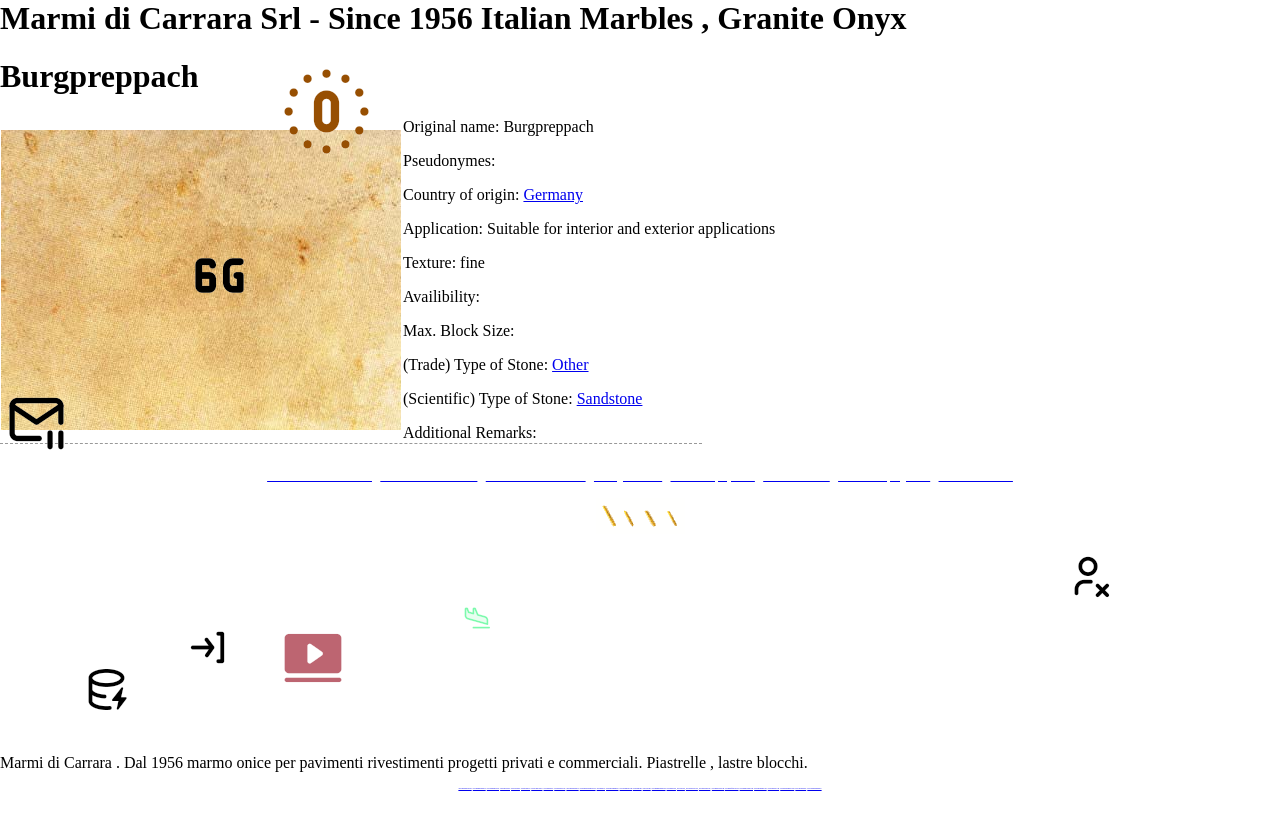 This screenshot has height=823, width=1280. I want to click on log in to your account, so click(208, 647).